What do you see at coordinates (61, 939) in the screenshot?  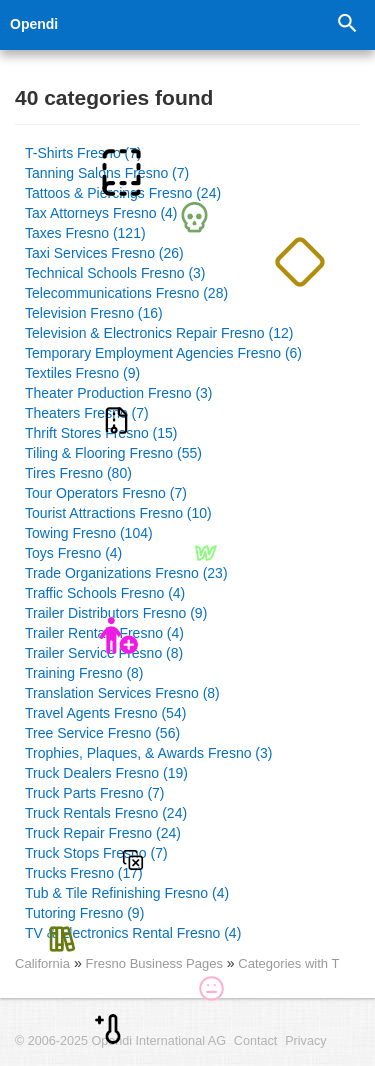 I see `access your library or book collection` at bounding box center [61, 939].